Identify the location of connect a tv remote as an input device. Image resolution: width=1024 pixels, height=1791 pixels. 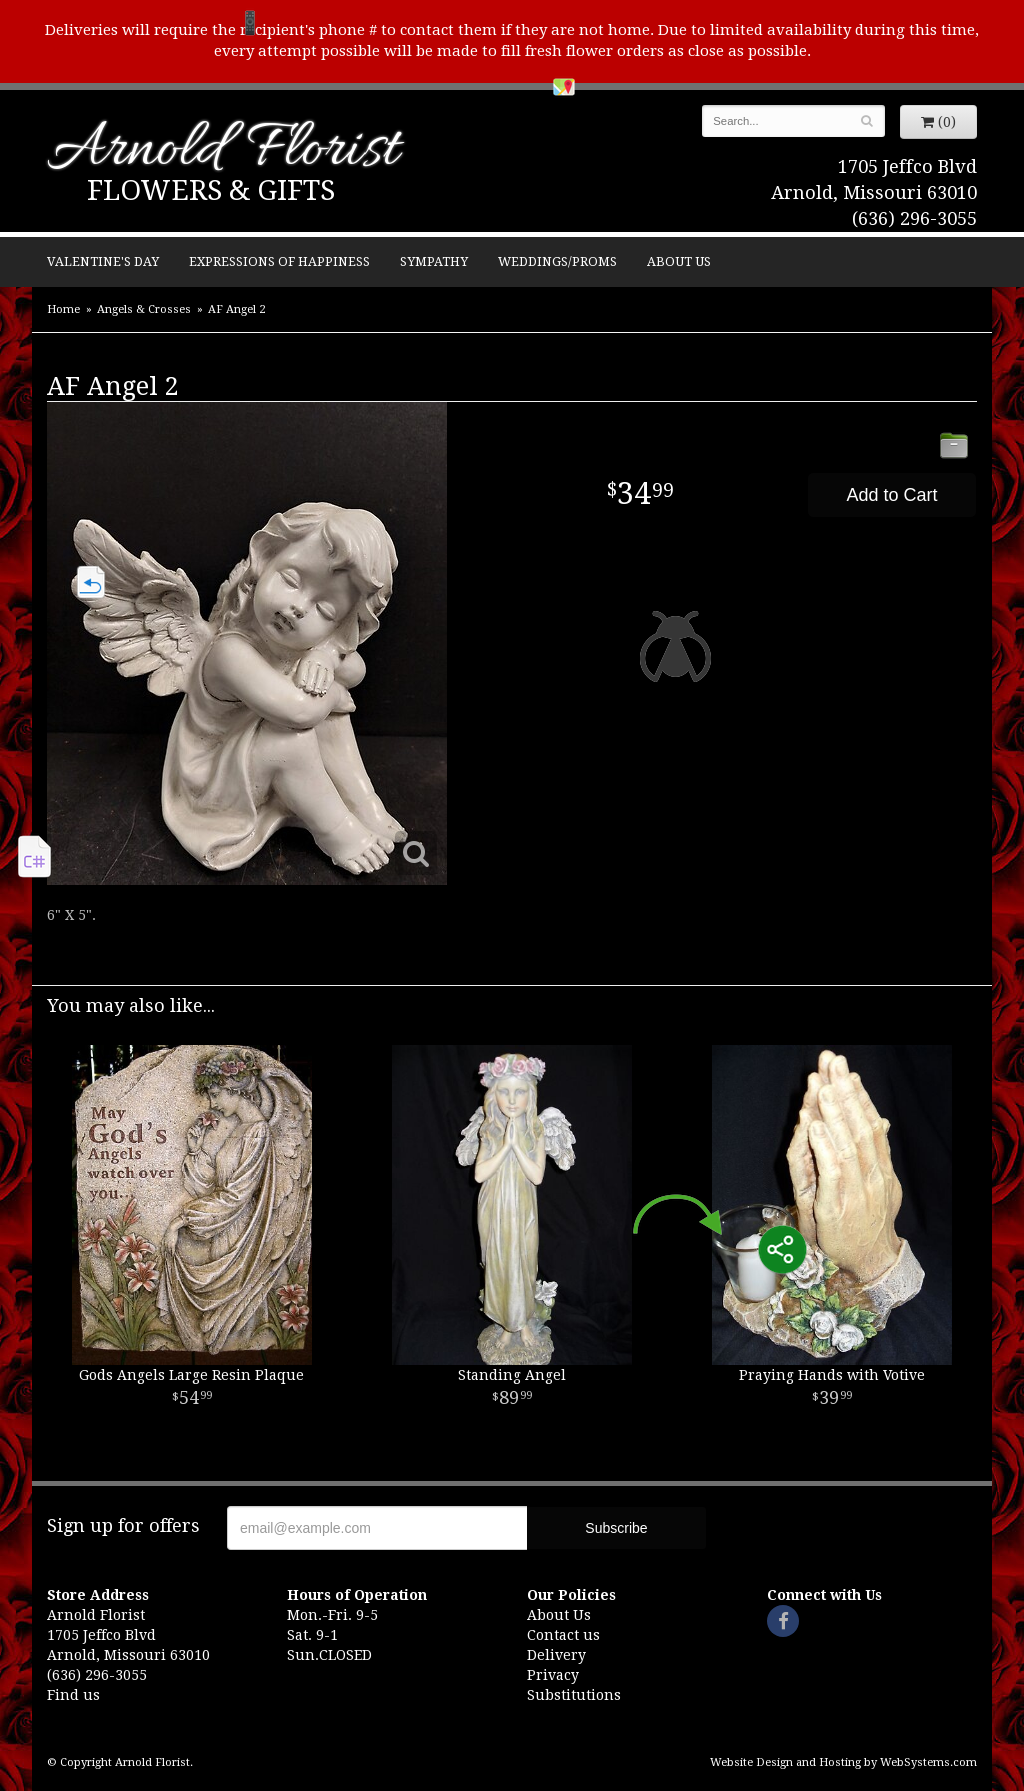
(250, 23).